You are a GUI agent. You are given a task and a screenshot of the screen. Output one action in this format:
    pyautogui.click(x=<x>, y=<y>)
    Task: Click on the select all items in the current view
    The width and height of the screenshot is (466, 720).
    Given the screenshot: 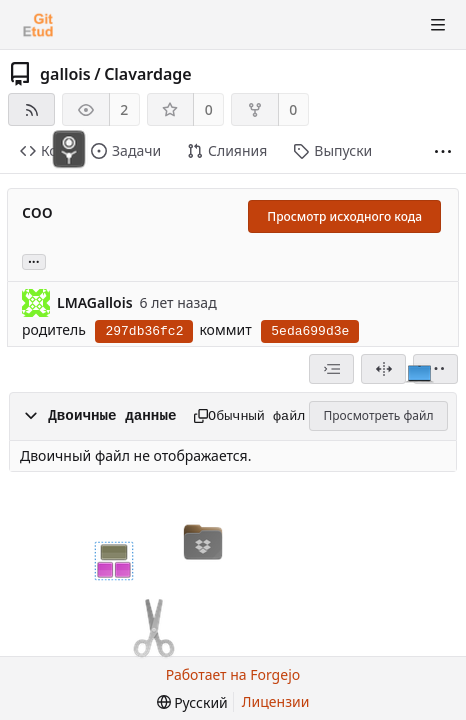 What is the action you would take?
    pyautogui.click(x=114, y=561)
    